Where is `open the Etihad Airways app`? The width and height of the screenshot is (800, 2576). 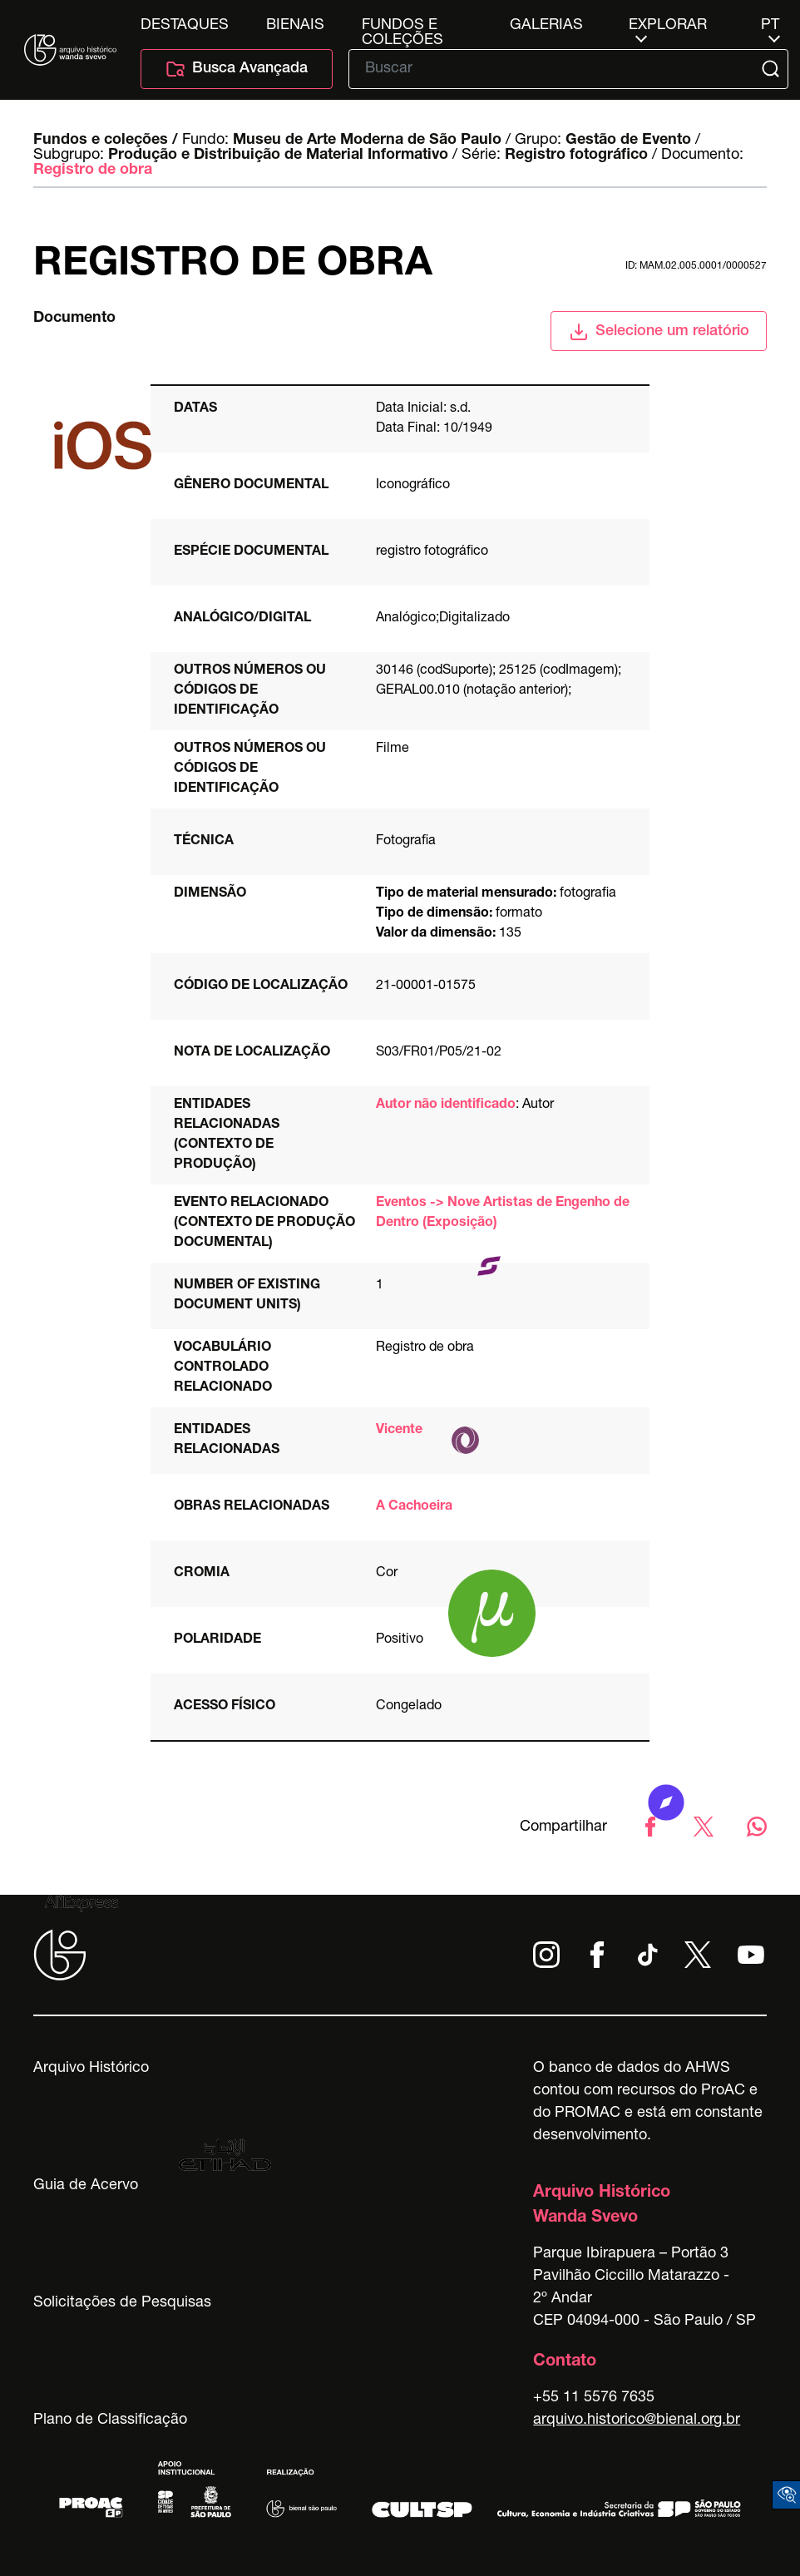 open the Etihad Airways app is located at coordinates (225, 2154).